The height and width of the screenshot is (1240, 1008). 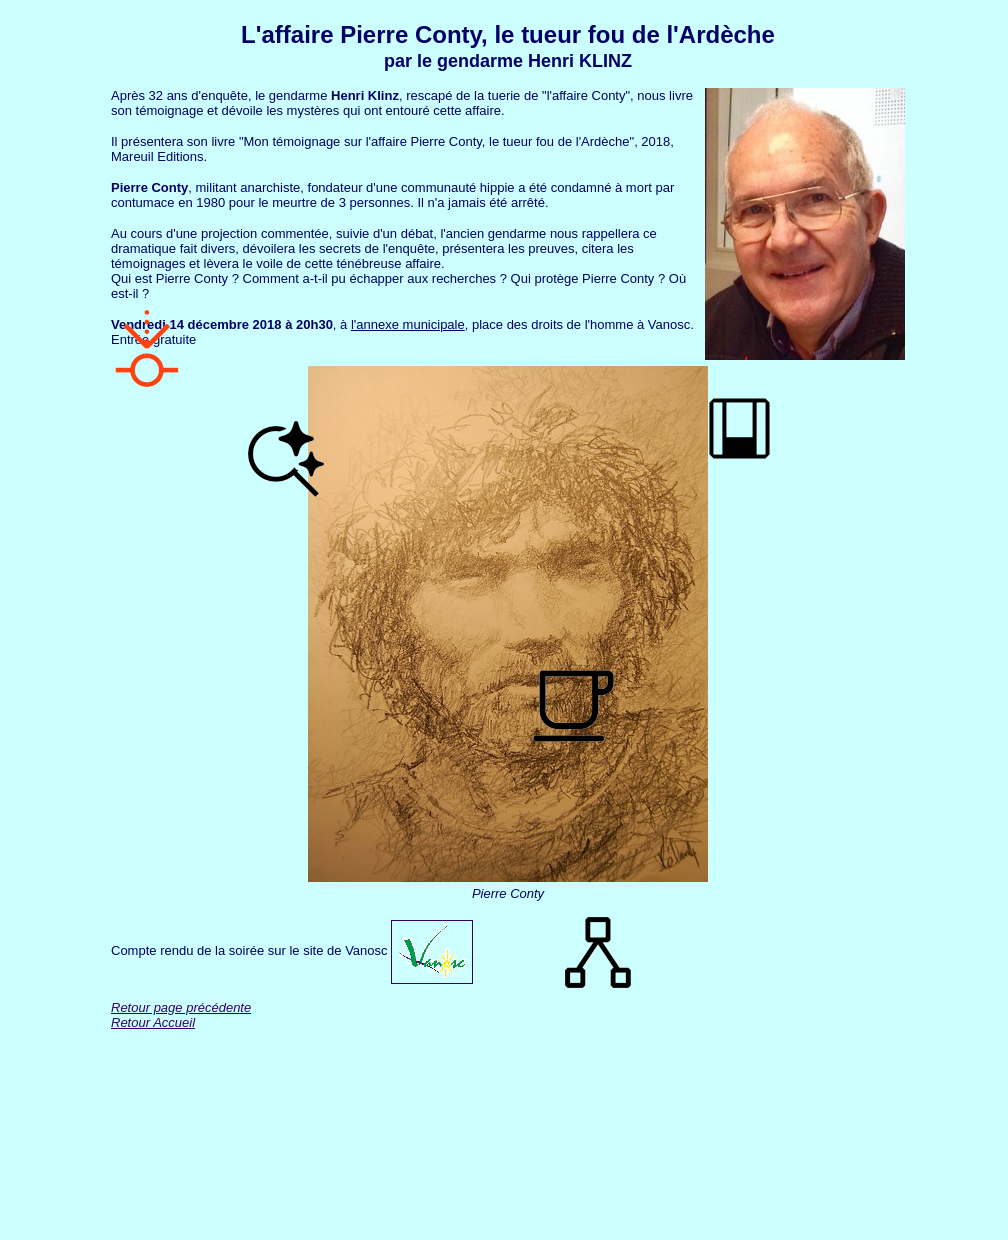 What do you see at coordinates (600, 952) in the screenshot?
I see `view subtype hierarchy in code editor` at bounding box center [600, 952].